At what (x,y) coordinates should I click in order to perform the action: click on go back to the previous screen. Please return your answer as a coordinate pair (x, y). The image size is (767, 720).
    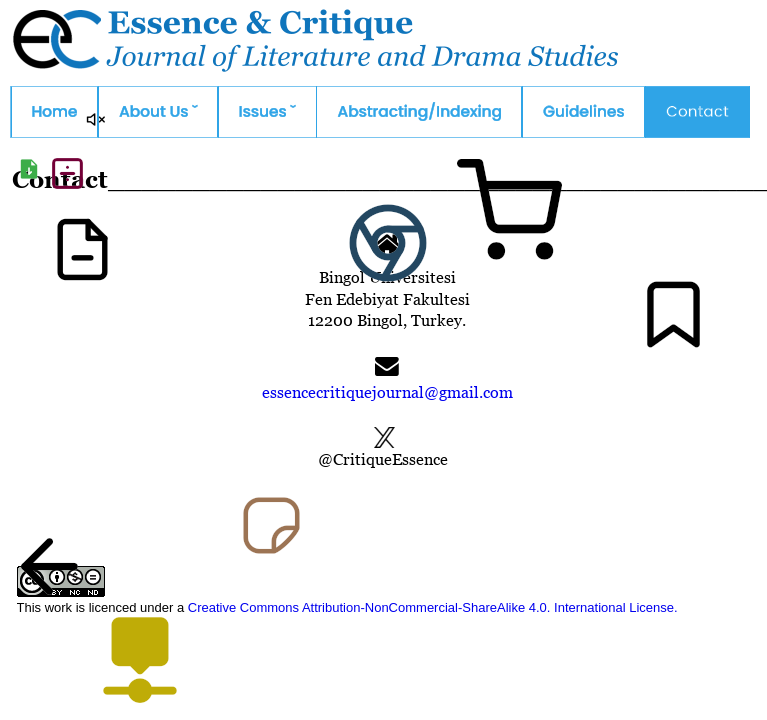
    Looking at the image, I should click on (49, 566).